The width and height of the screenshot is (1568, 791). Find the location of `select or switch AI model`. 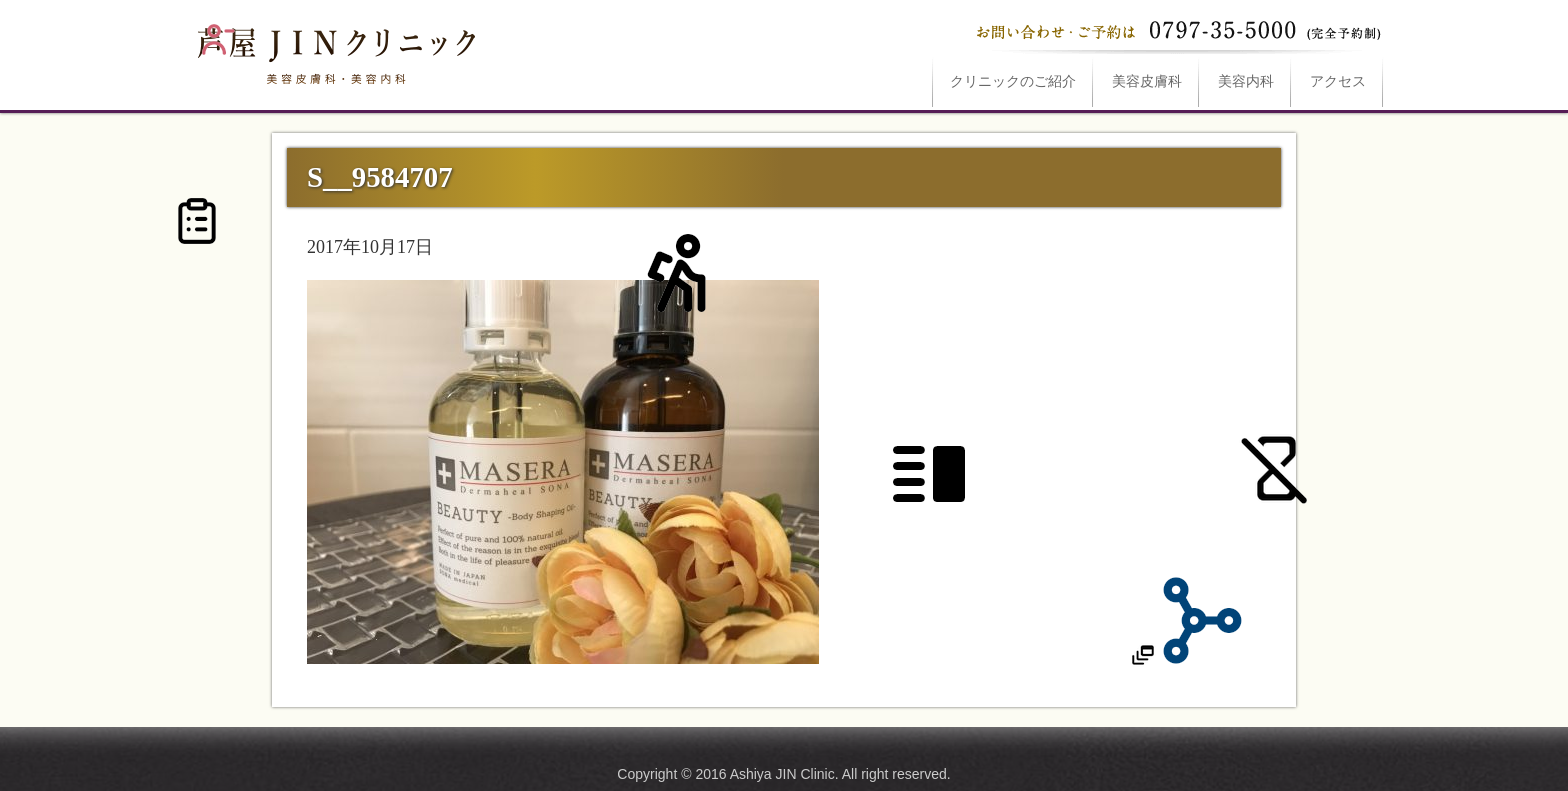

select or switch AI model is located at coordinates (1202, 620).